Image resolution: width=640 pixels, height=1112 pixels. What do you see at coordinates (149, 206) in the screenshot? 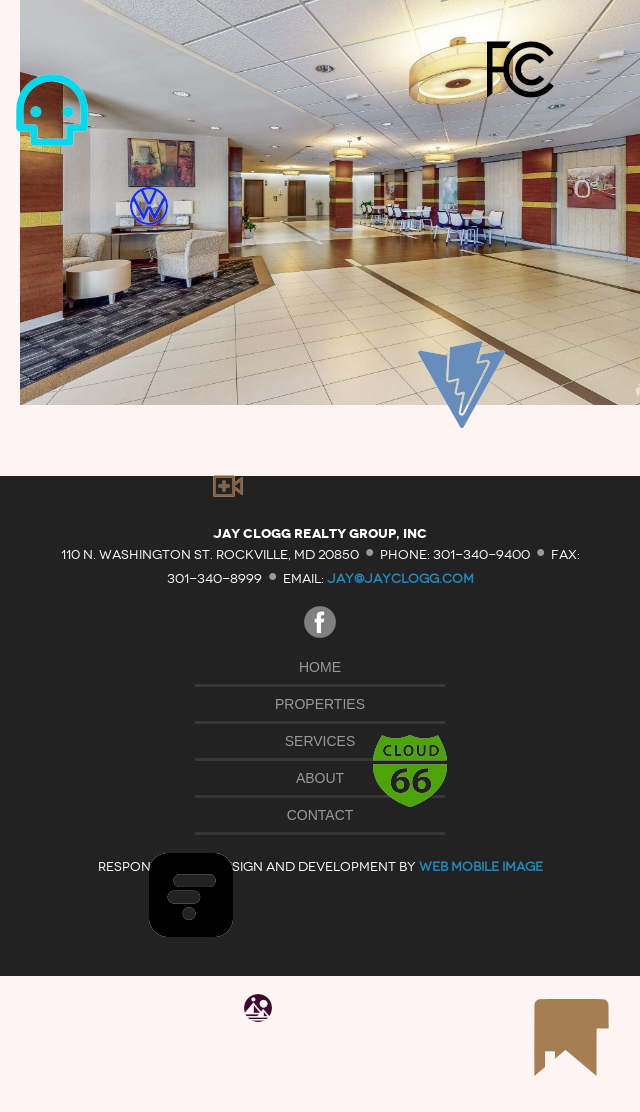
I see `volkswagen brand logo` at bounding box center [149, 206].